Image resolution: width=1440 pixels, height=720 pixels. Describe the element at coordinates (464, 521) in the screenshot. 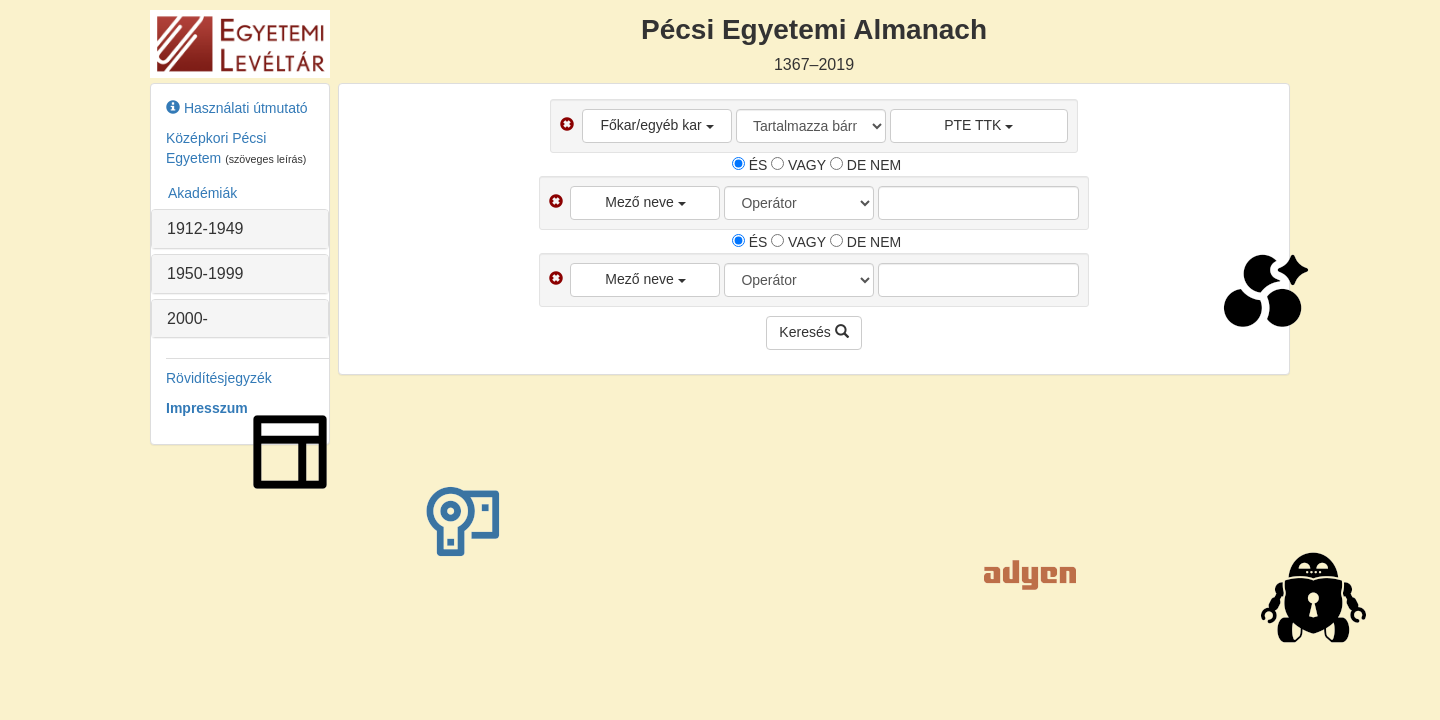

I see `DV camcorder or digital video camera` at that location.